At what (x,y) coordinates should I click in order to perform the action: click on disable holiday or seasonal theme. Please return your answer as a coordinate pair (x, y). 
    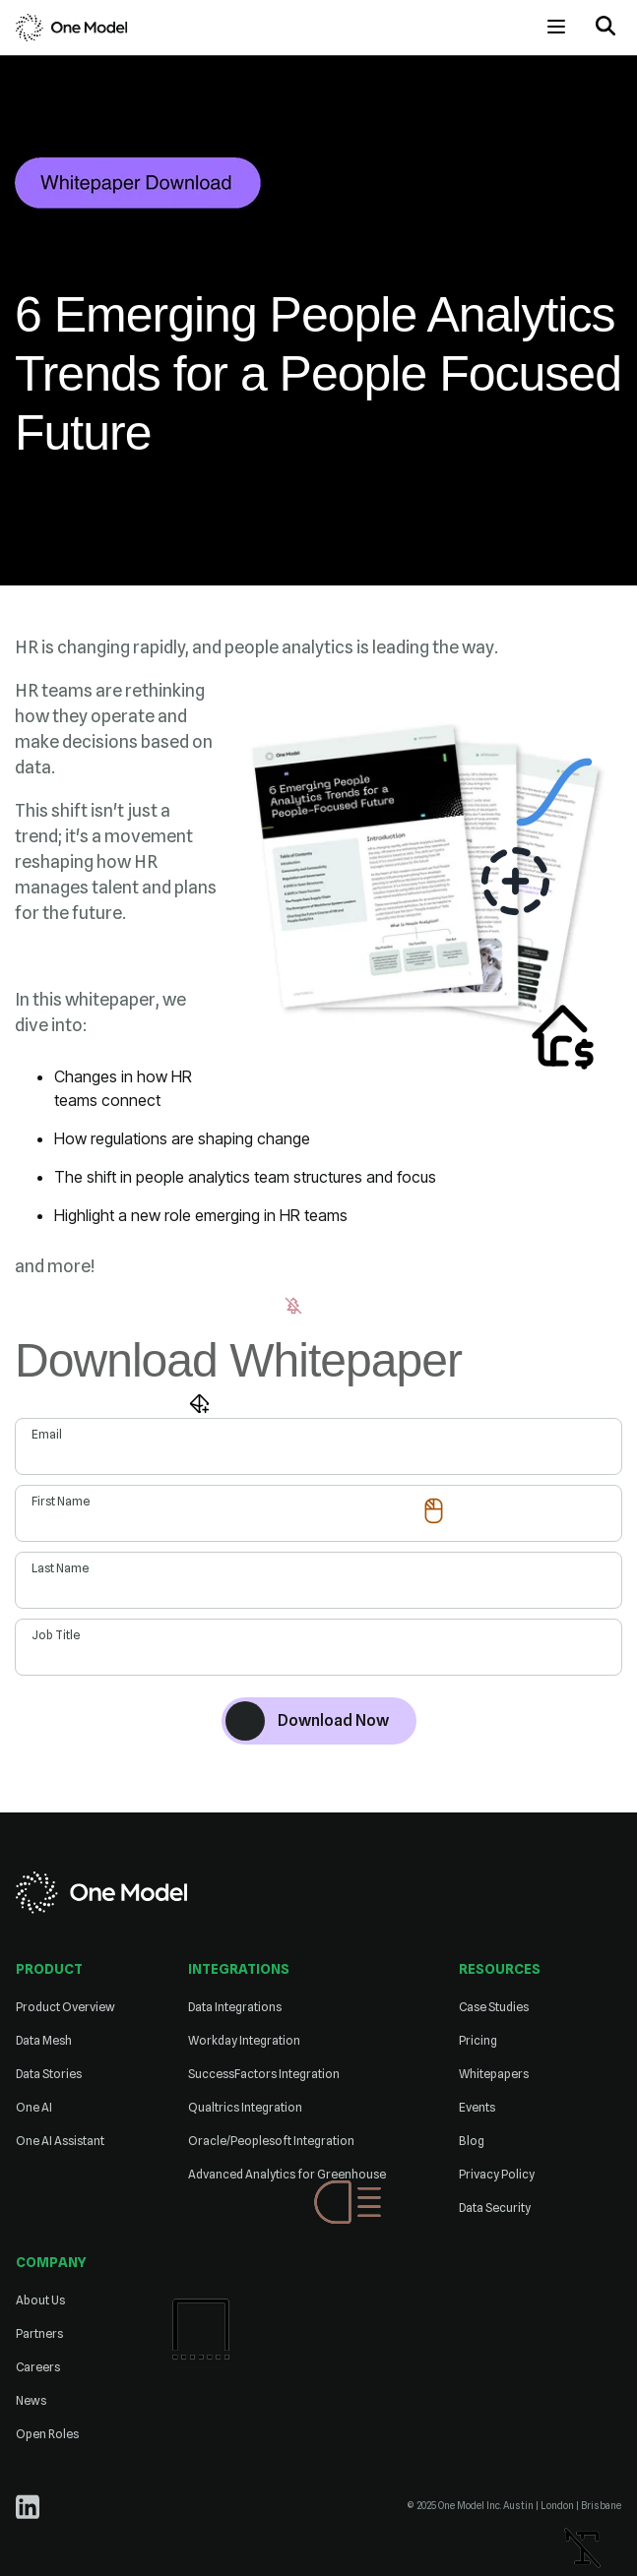
    Looking at the image, I should click on (293, 1306).